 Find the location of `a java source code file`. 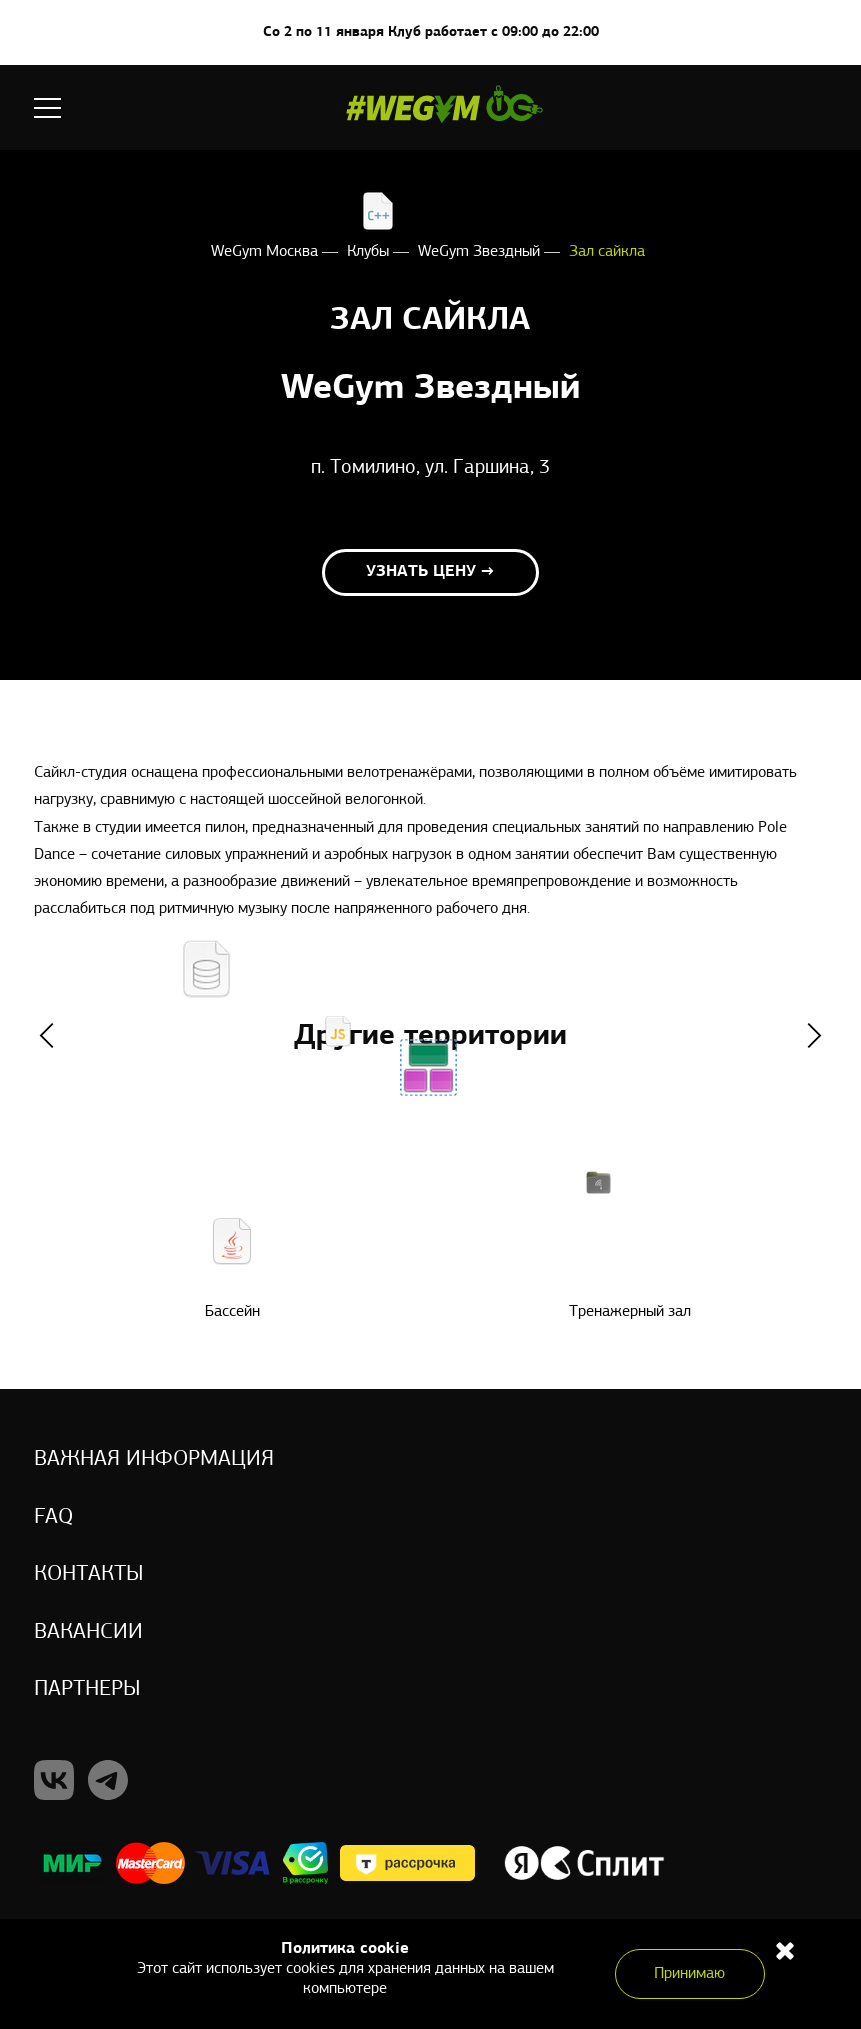

a java source code file is located at coordinates (232, 1241).